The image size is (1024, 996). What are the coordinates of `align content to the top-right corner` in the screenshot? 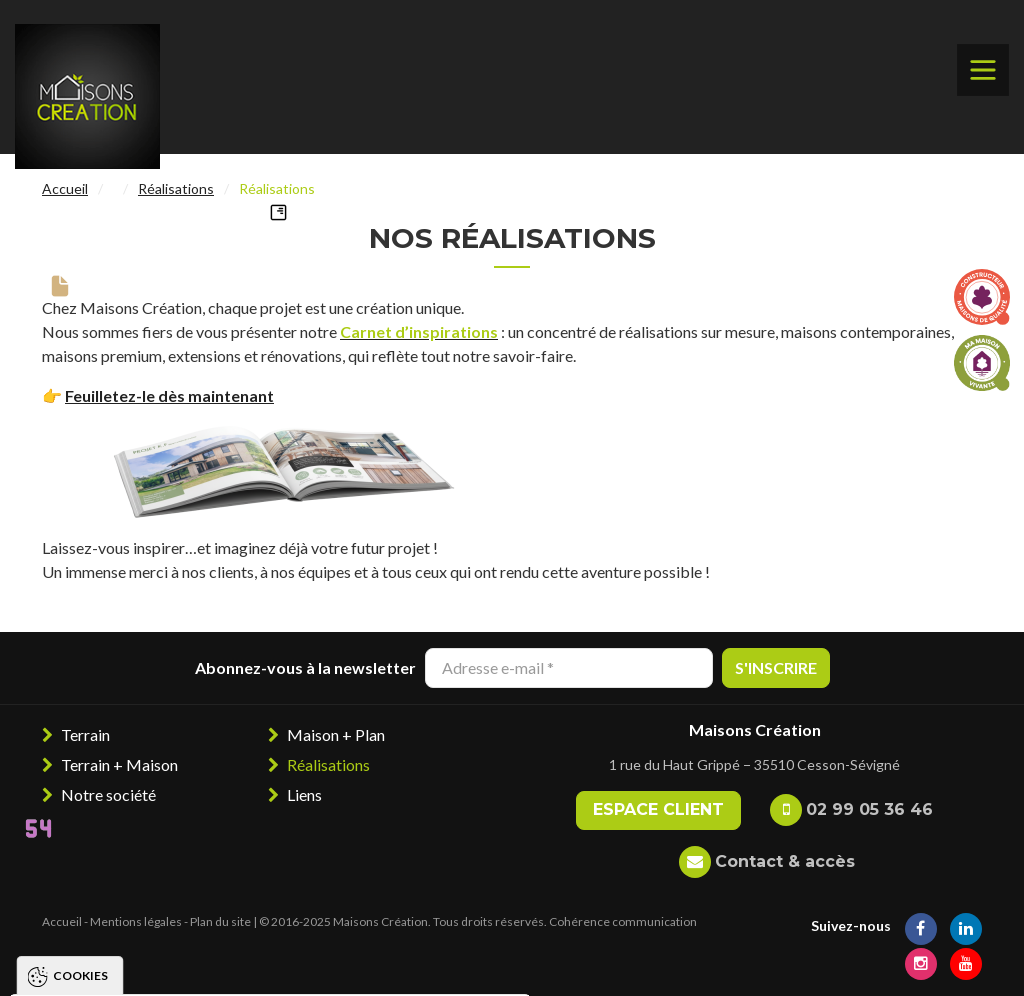 It's located at (278, 212).